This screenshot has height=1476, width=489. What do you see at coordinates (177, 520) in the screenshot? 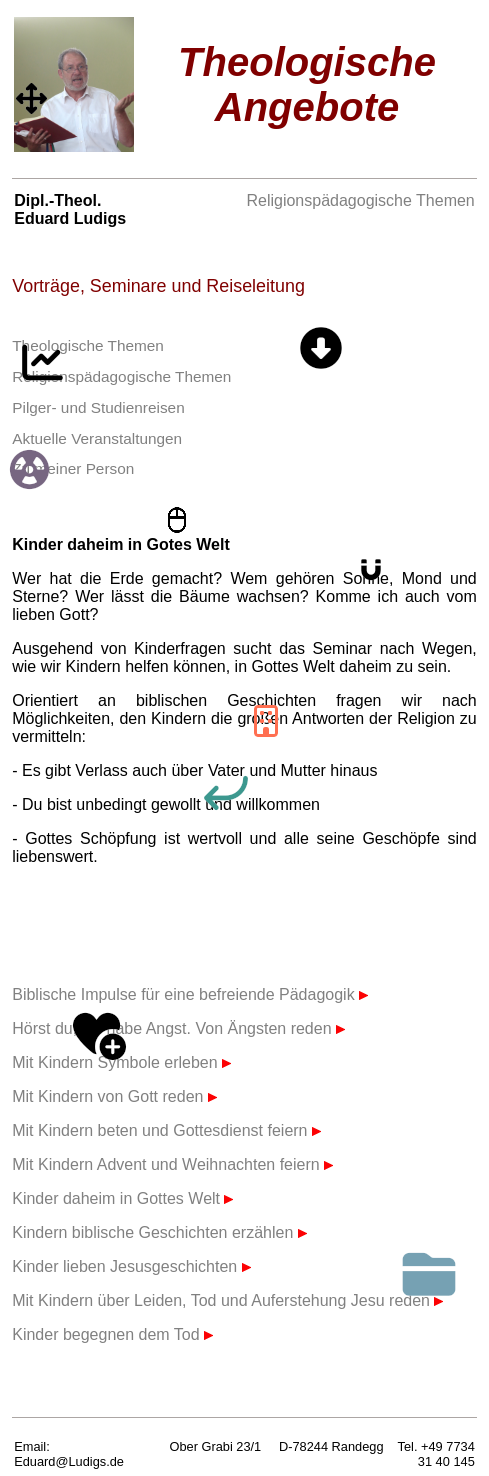
I see `mouse input device settings` at bounding box center [177, 520].